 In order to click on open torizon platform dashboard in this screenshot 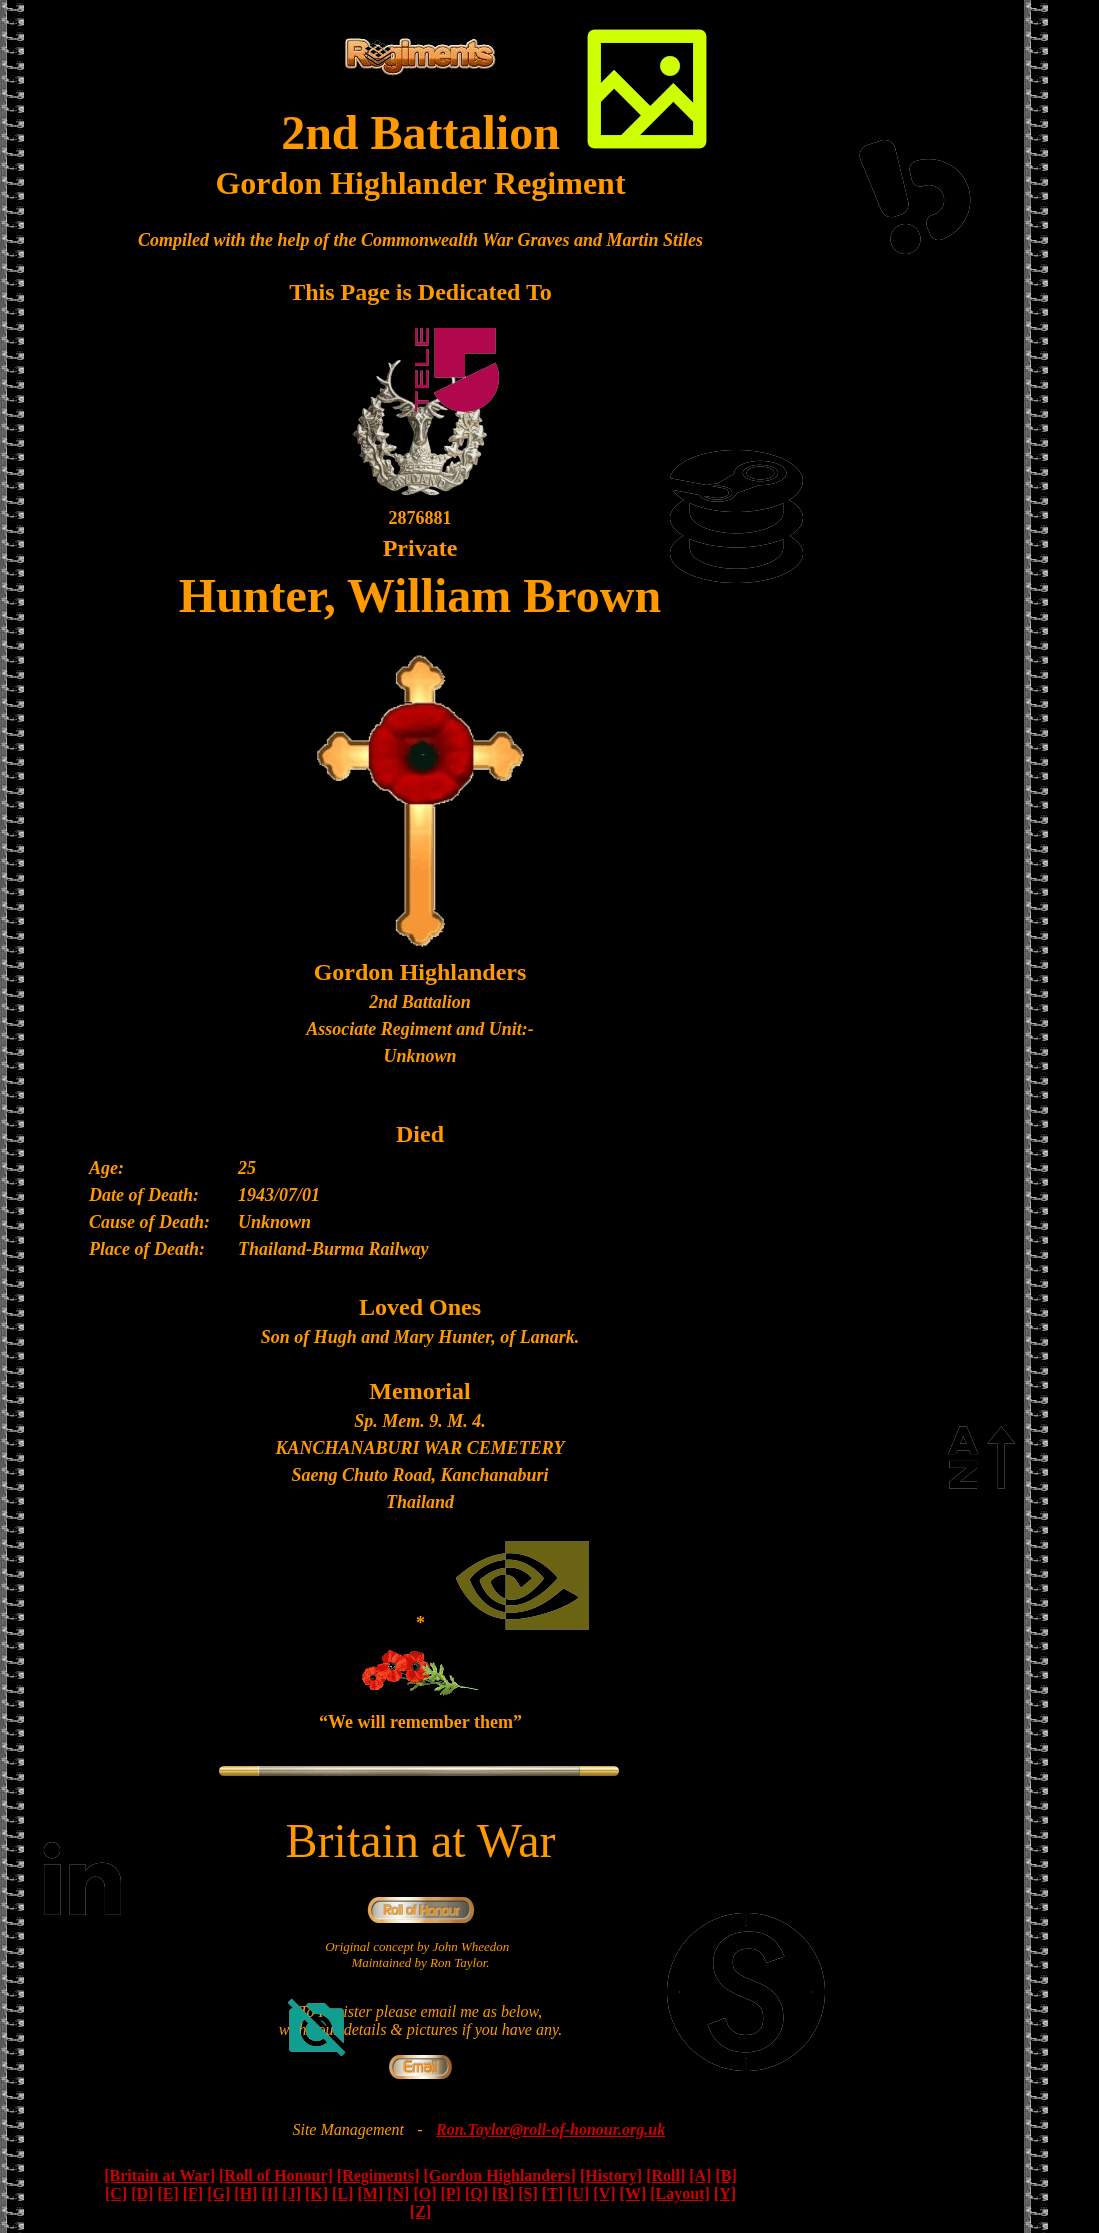, I will do `click(378, 53)`.